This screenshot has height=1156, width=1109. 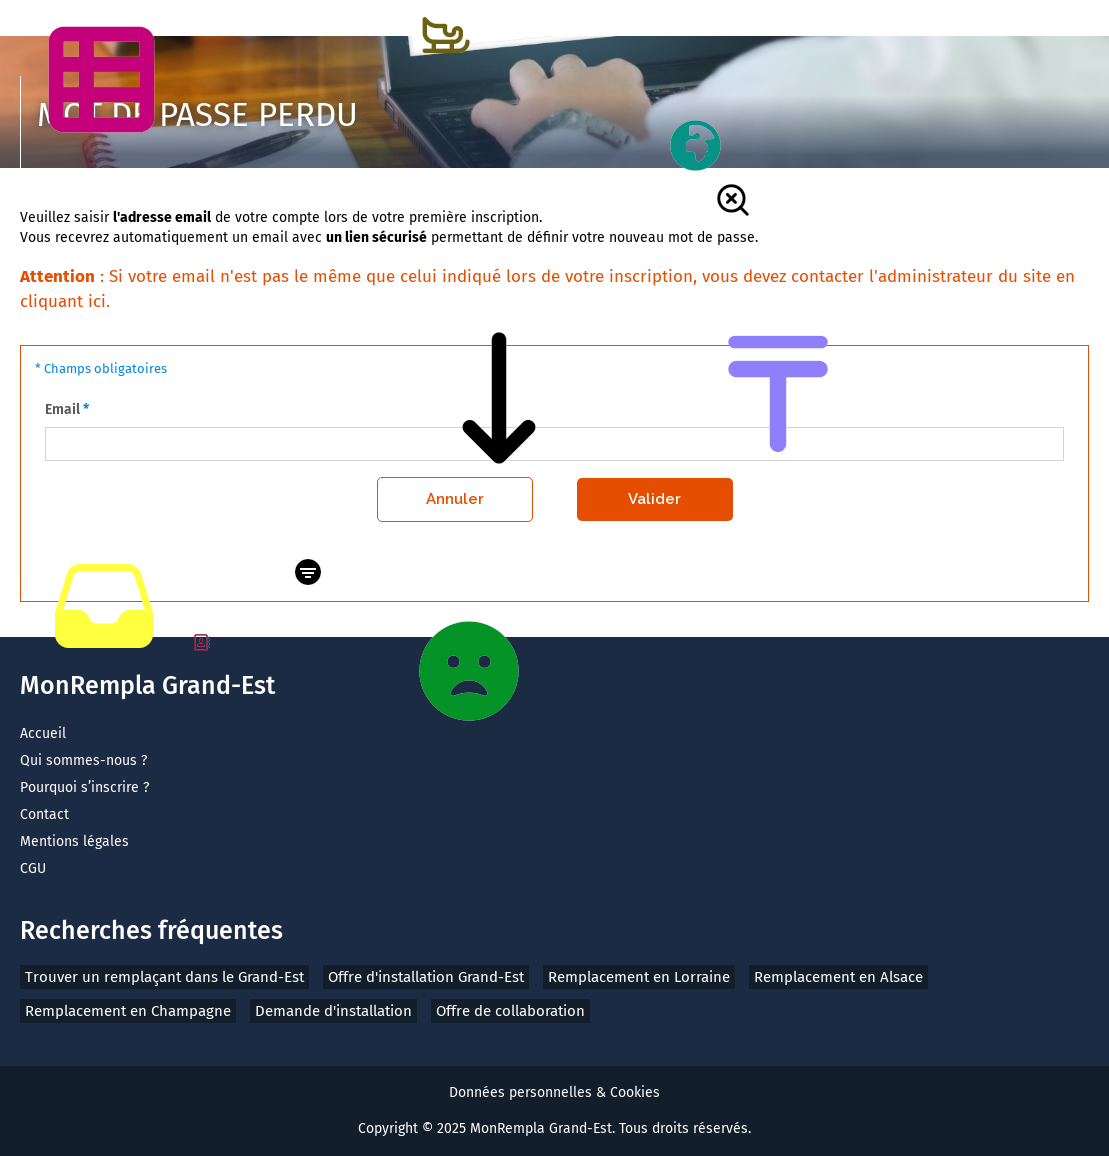 I want to click on open your contacts list, so click(x=201, y=642).